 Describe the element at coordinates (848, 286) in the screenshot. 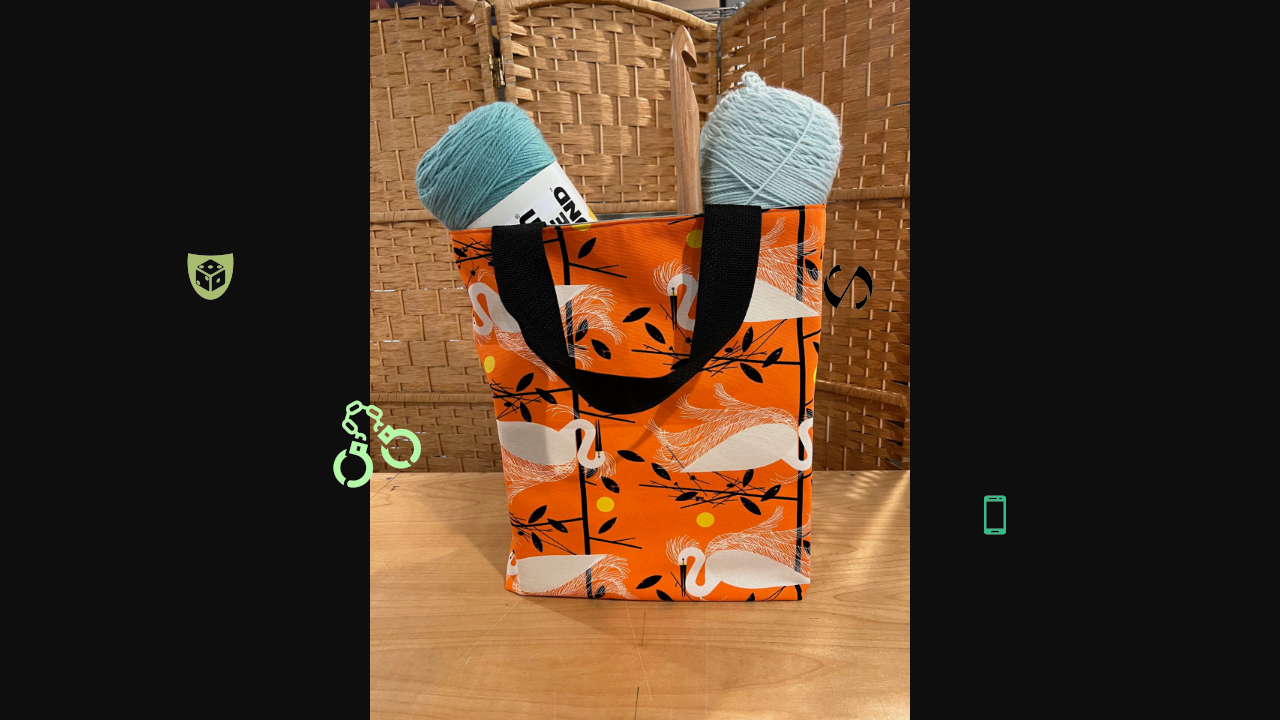

I see `loading or processing in progress` at that location.